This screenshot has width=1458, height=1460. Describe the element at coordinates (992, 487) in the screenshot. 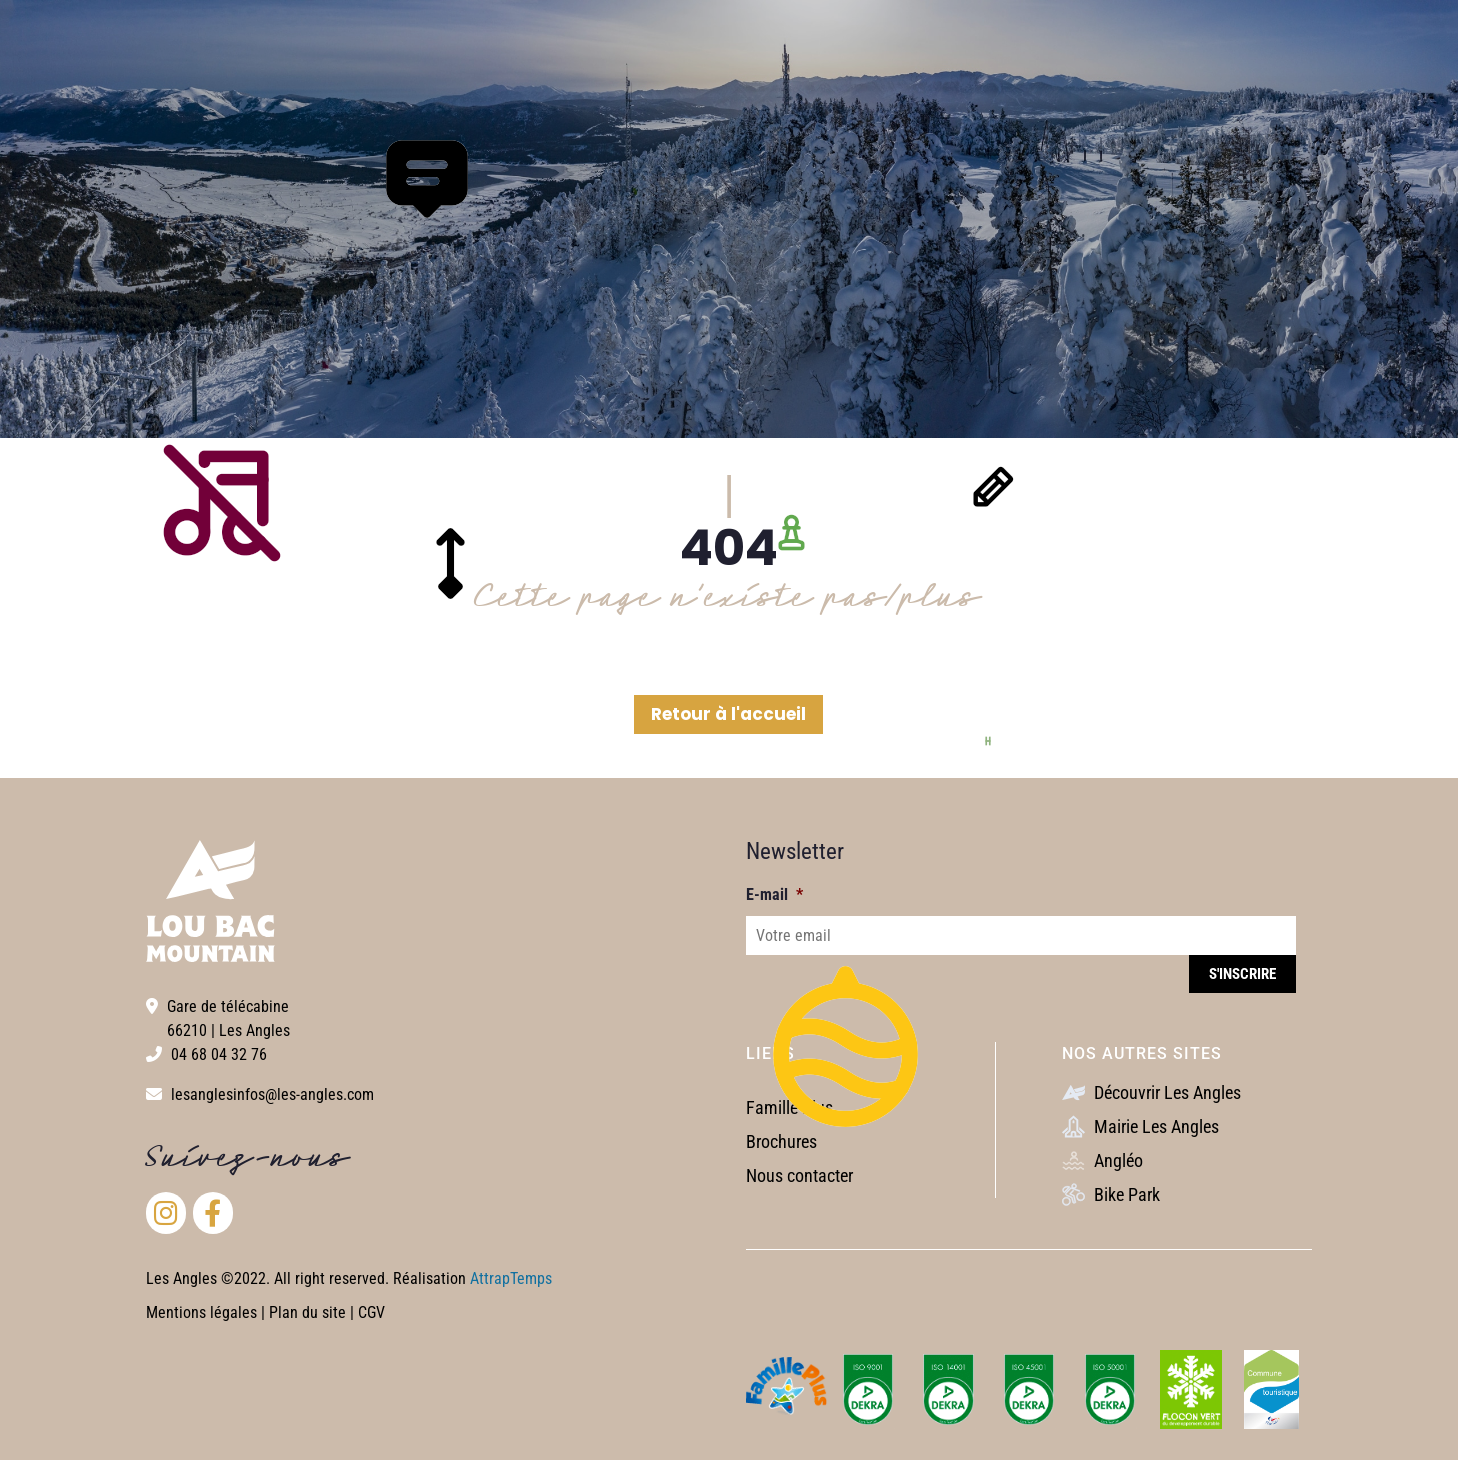

I see `edit content or settings` at that location.